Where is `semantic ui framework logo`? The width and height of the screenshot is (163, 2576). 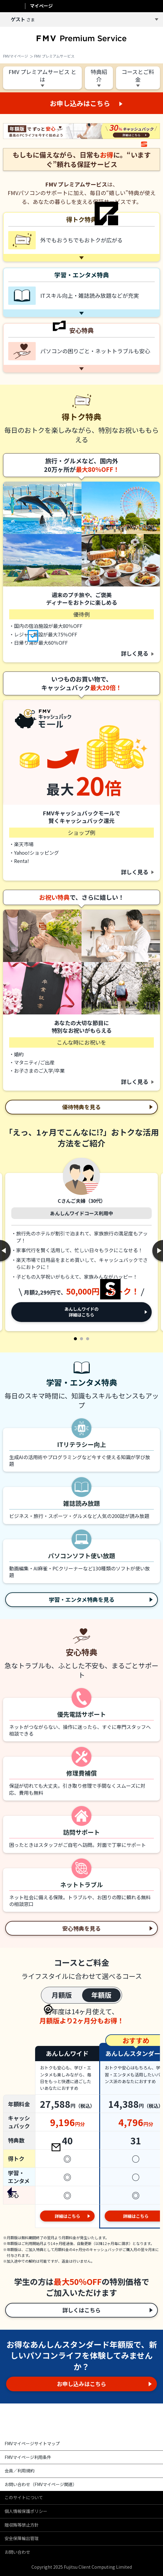 semantic ui framework logo is located at coordinates (110, 1289).